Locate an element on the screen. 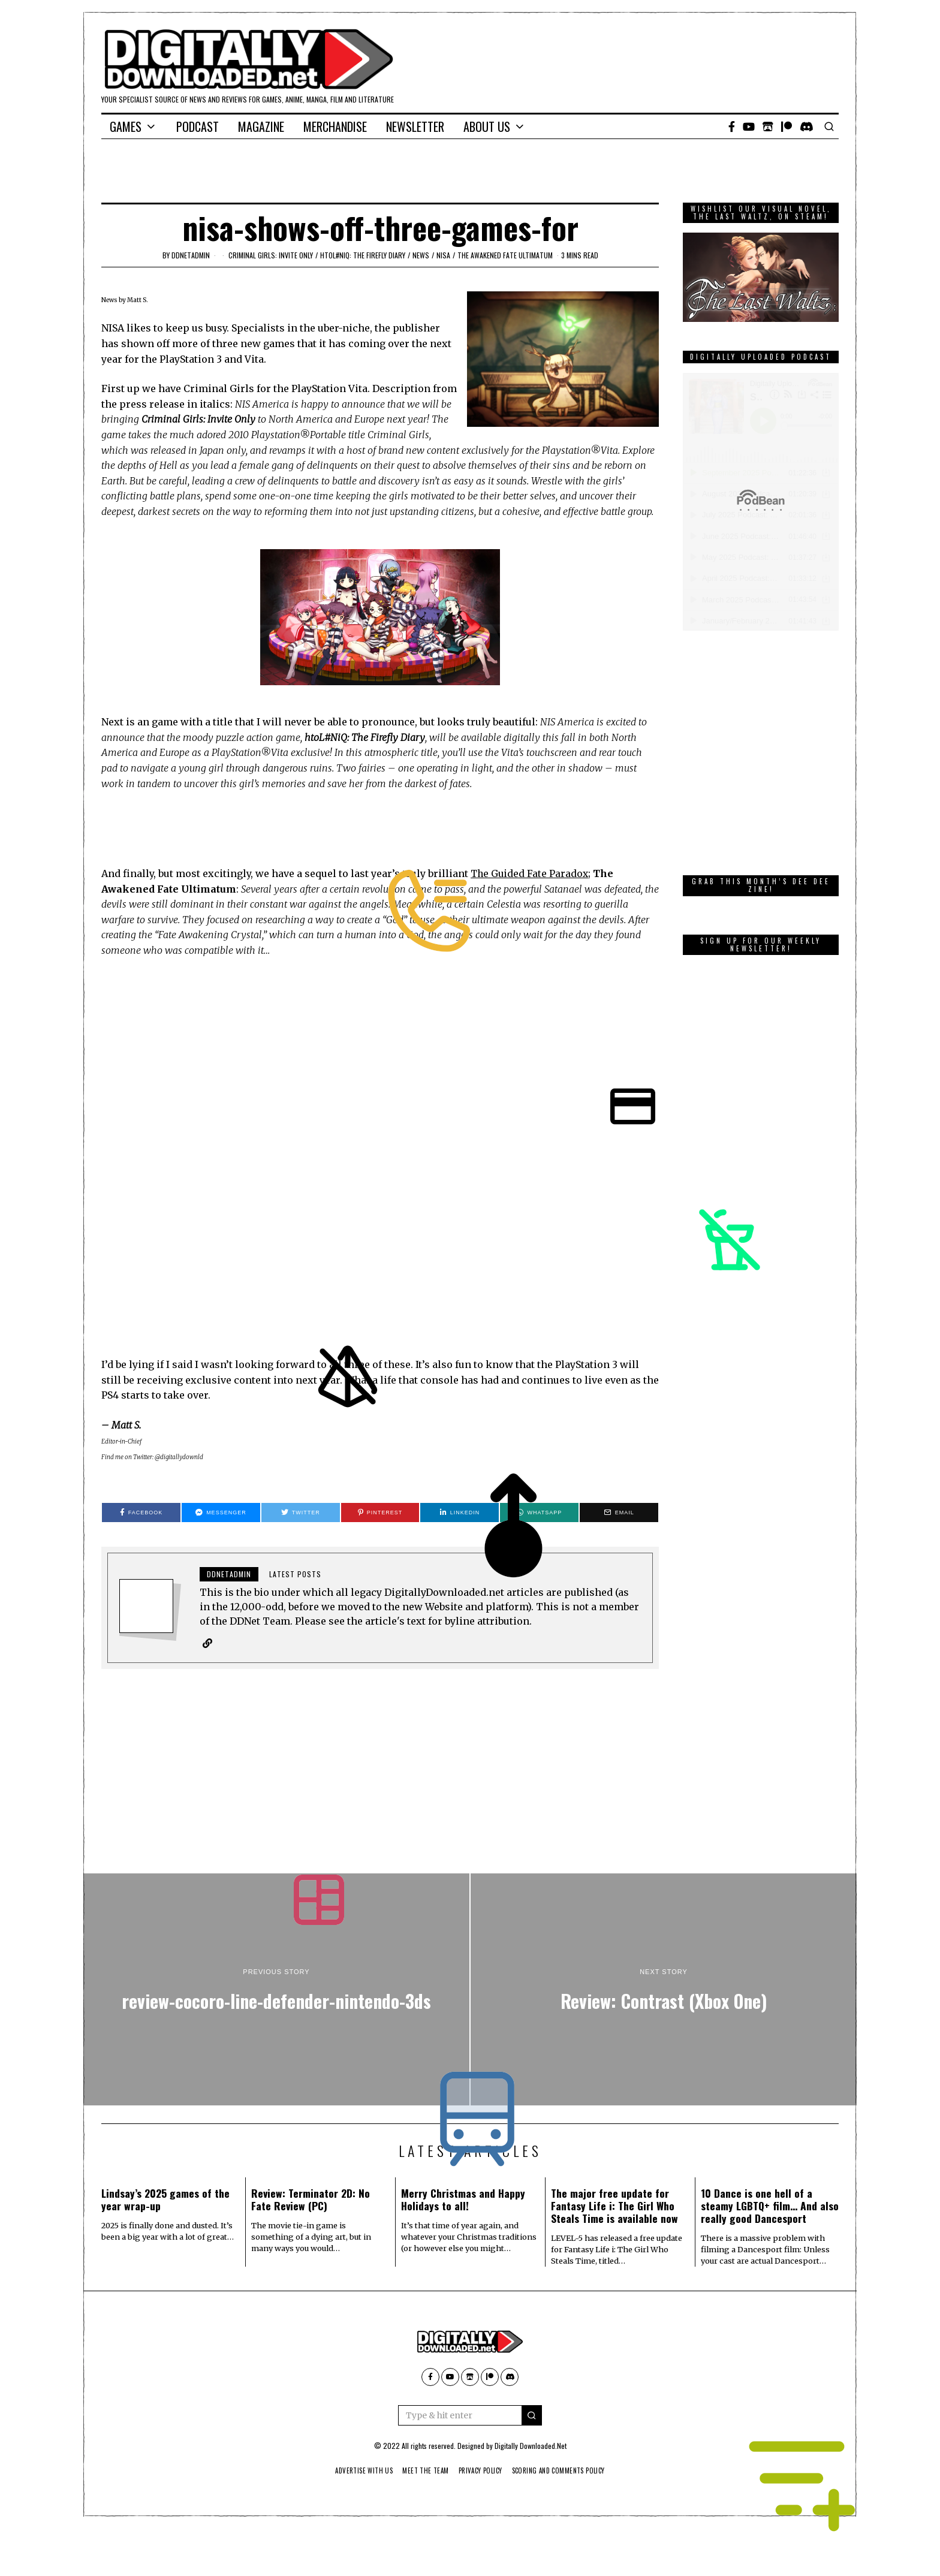 The image size is (940, 2576). swipe up to continue or dismiss is located at coordinates (513, 1525).